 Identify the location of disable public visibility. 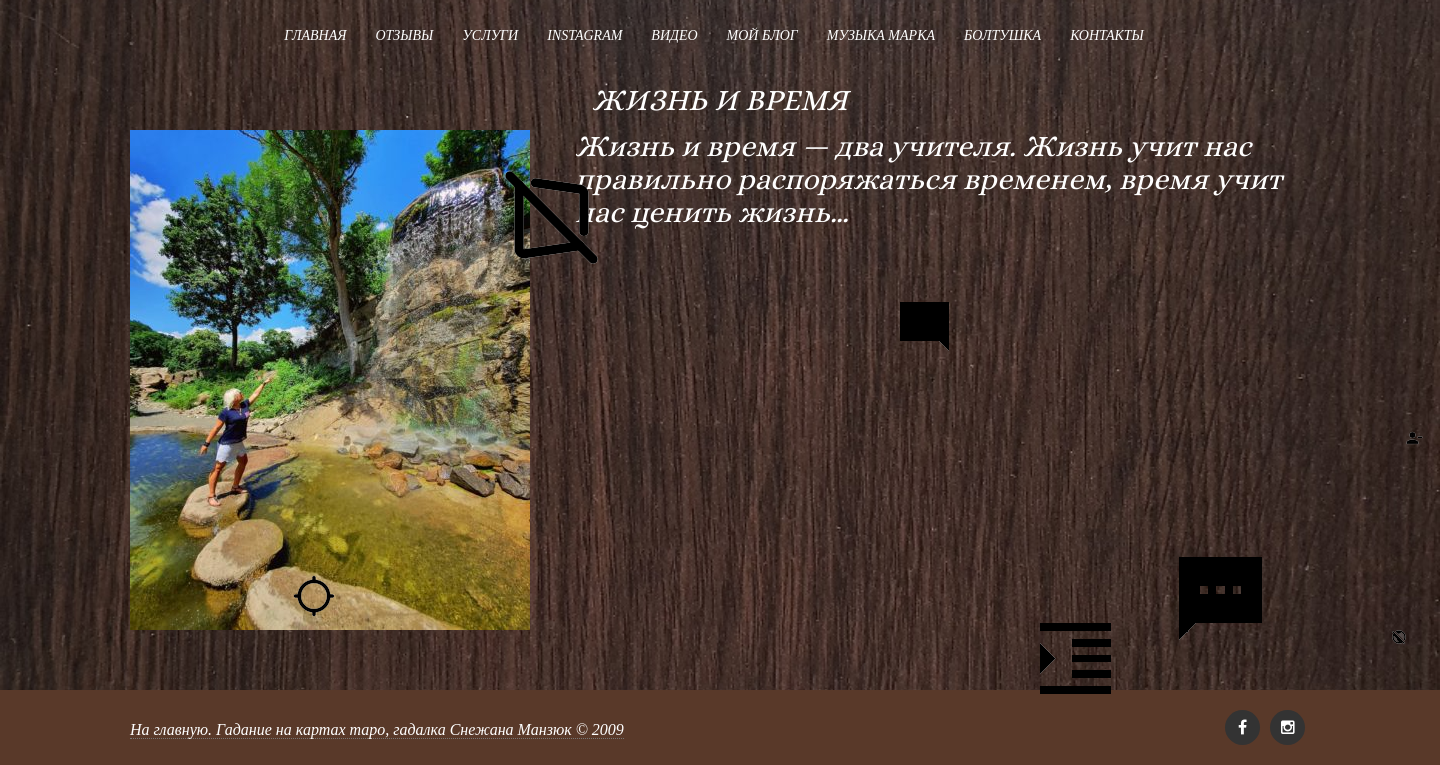
(1399, 637).